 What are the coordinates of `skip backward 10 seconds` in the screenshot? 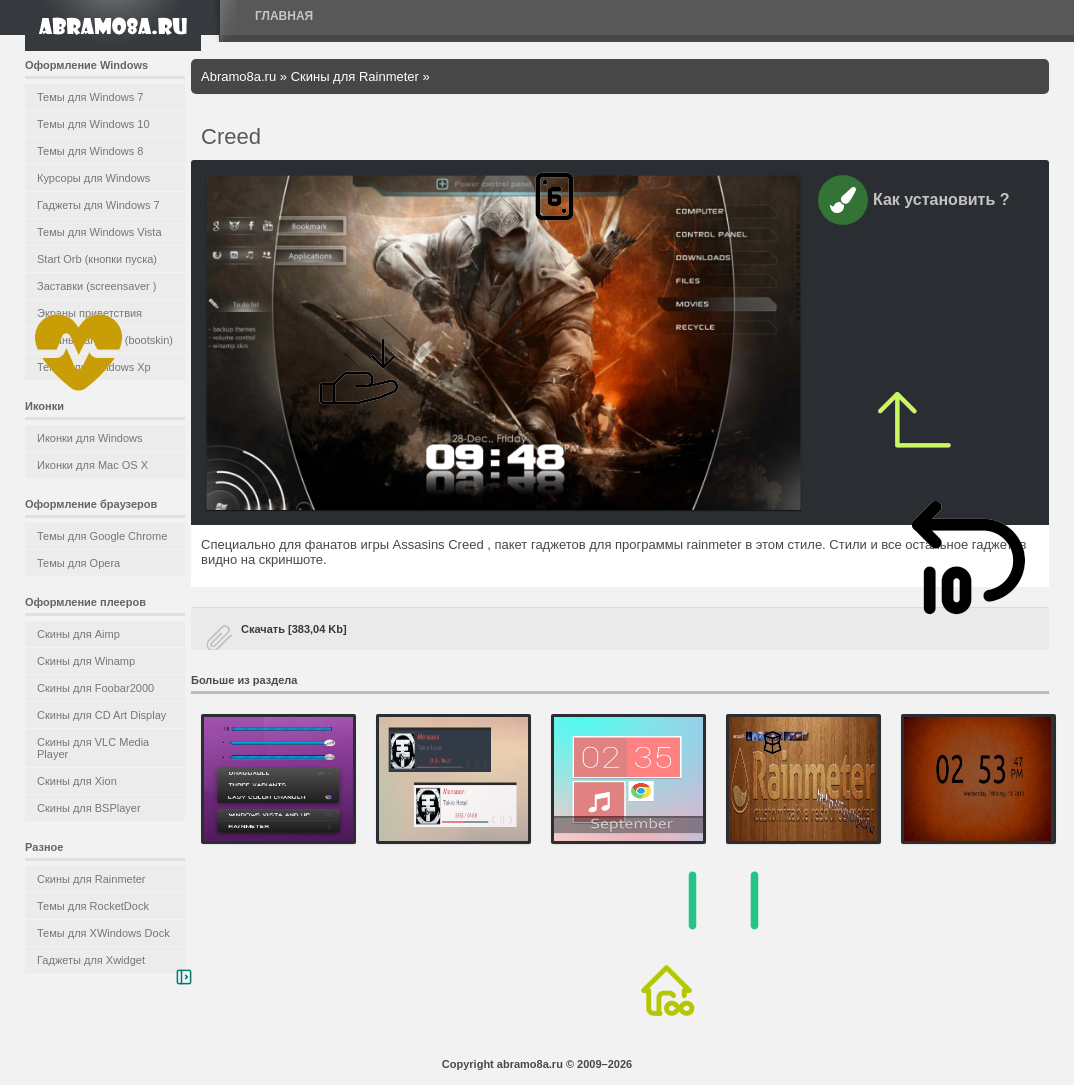 It's located at (965, 560).